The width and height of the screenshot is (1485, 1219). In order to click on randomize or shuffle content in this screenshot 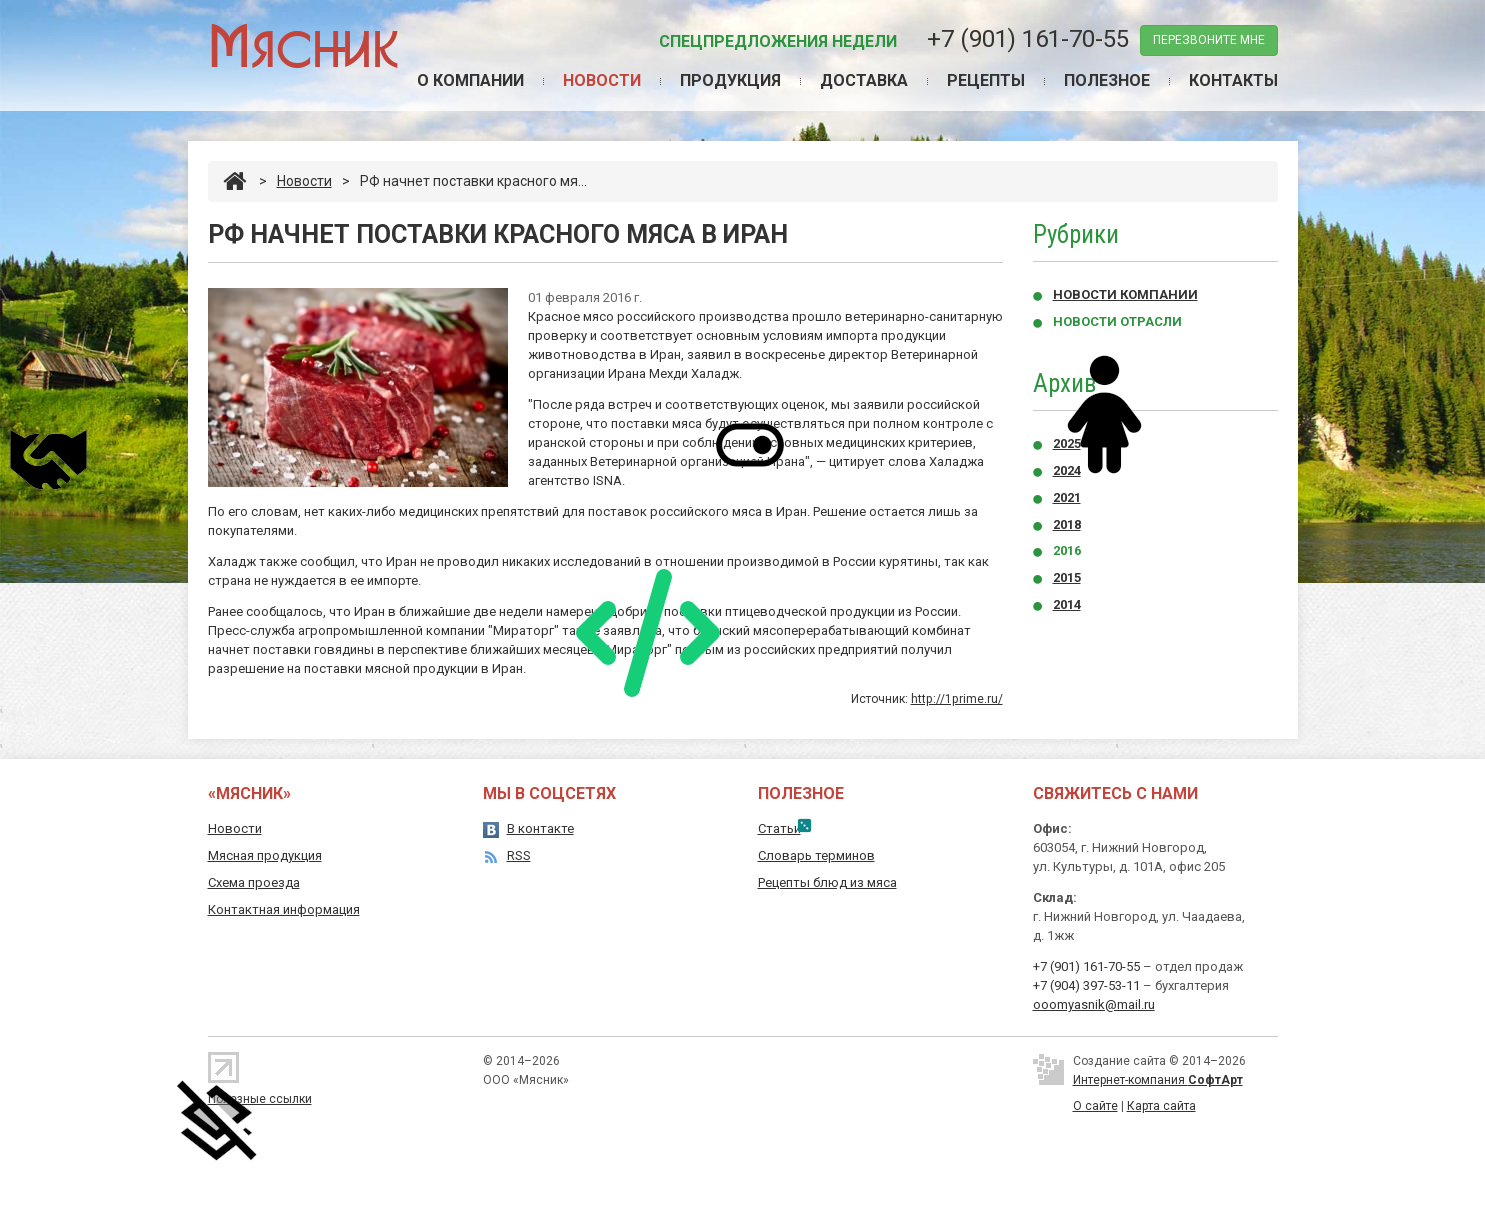, I will do `click(804, 825)`.